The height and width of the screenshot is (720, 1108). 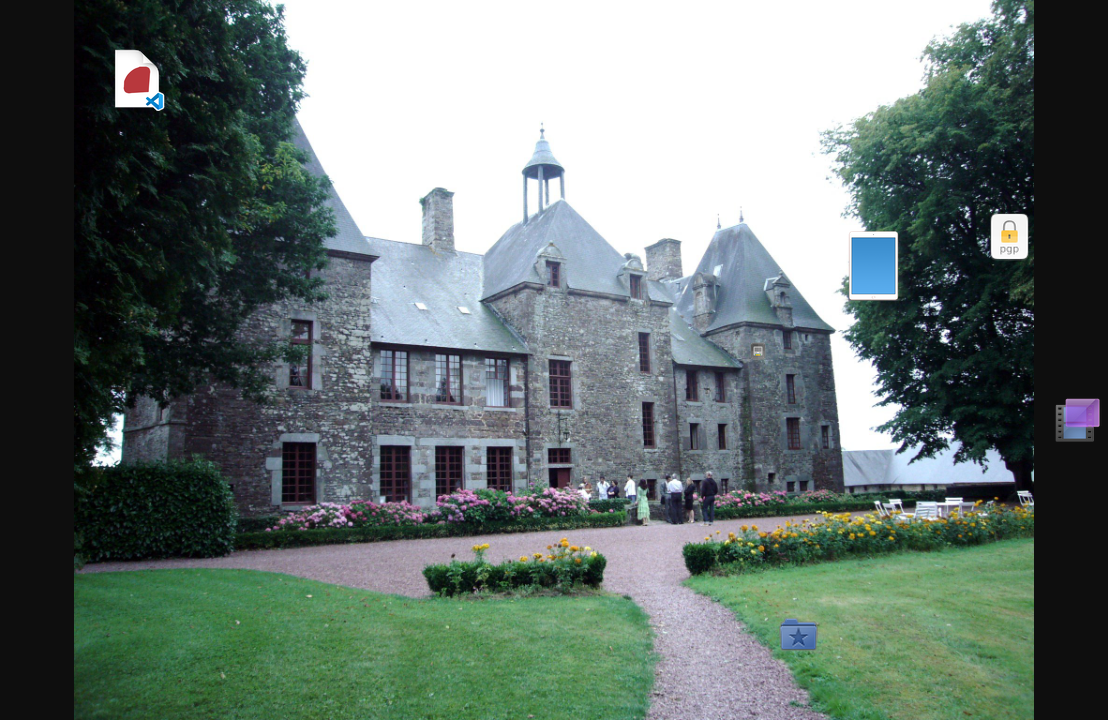 I want to click on indicates a PGP-encrypted file, so click(x=1009, y=236).